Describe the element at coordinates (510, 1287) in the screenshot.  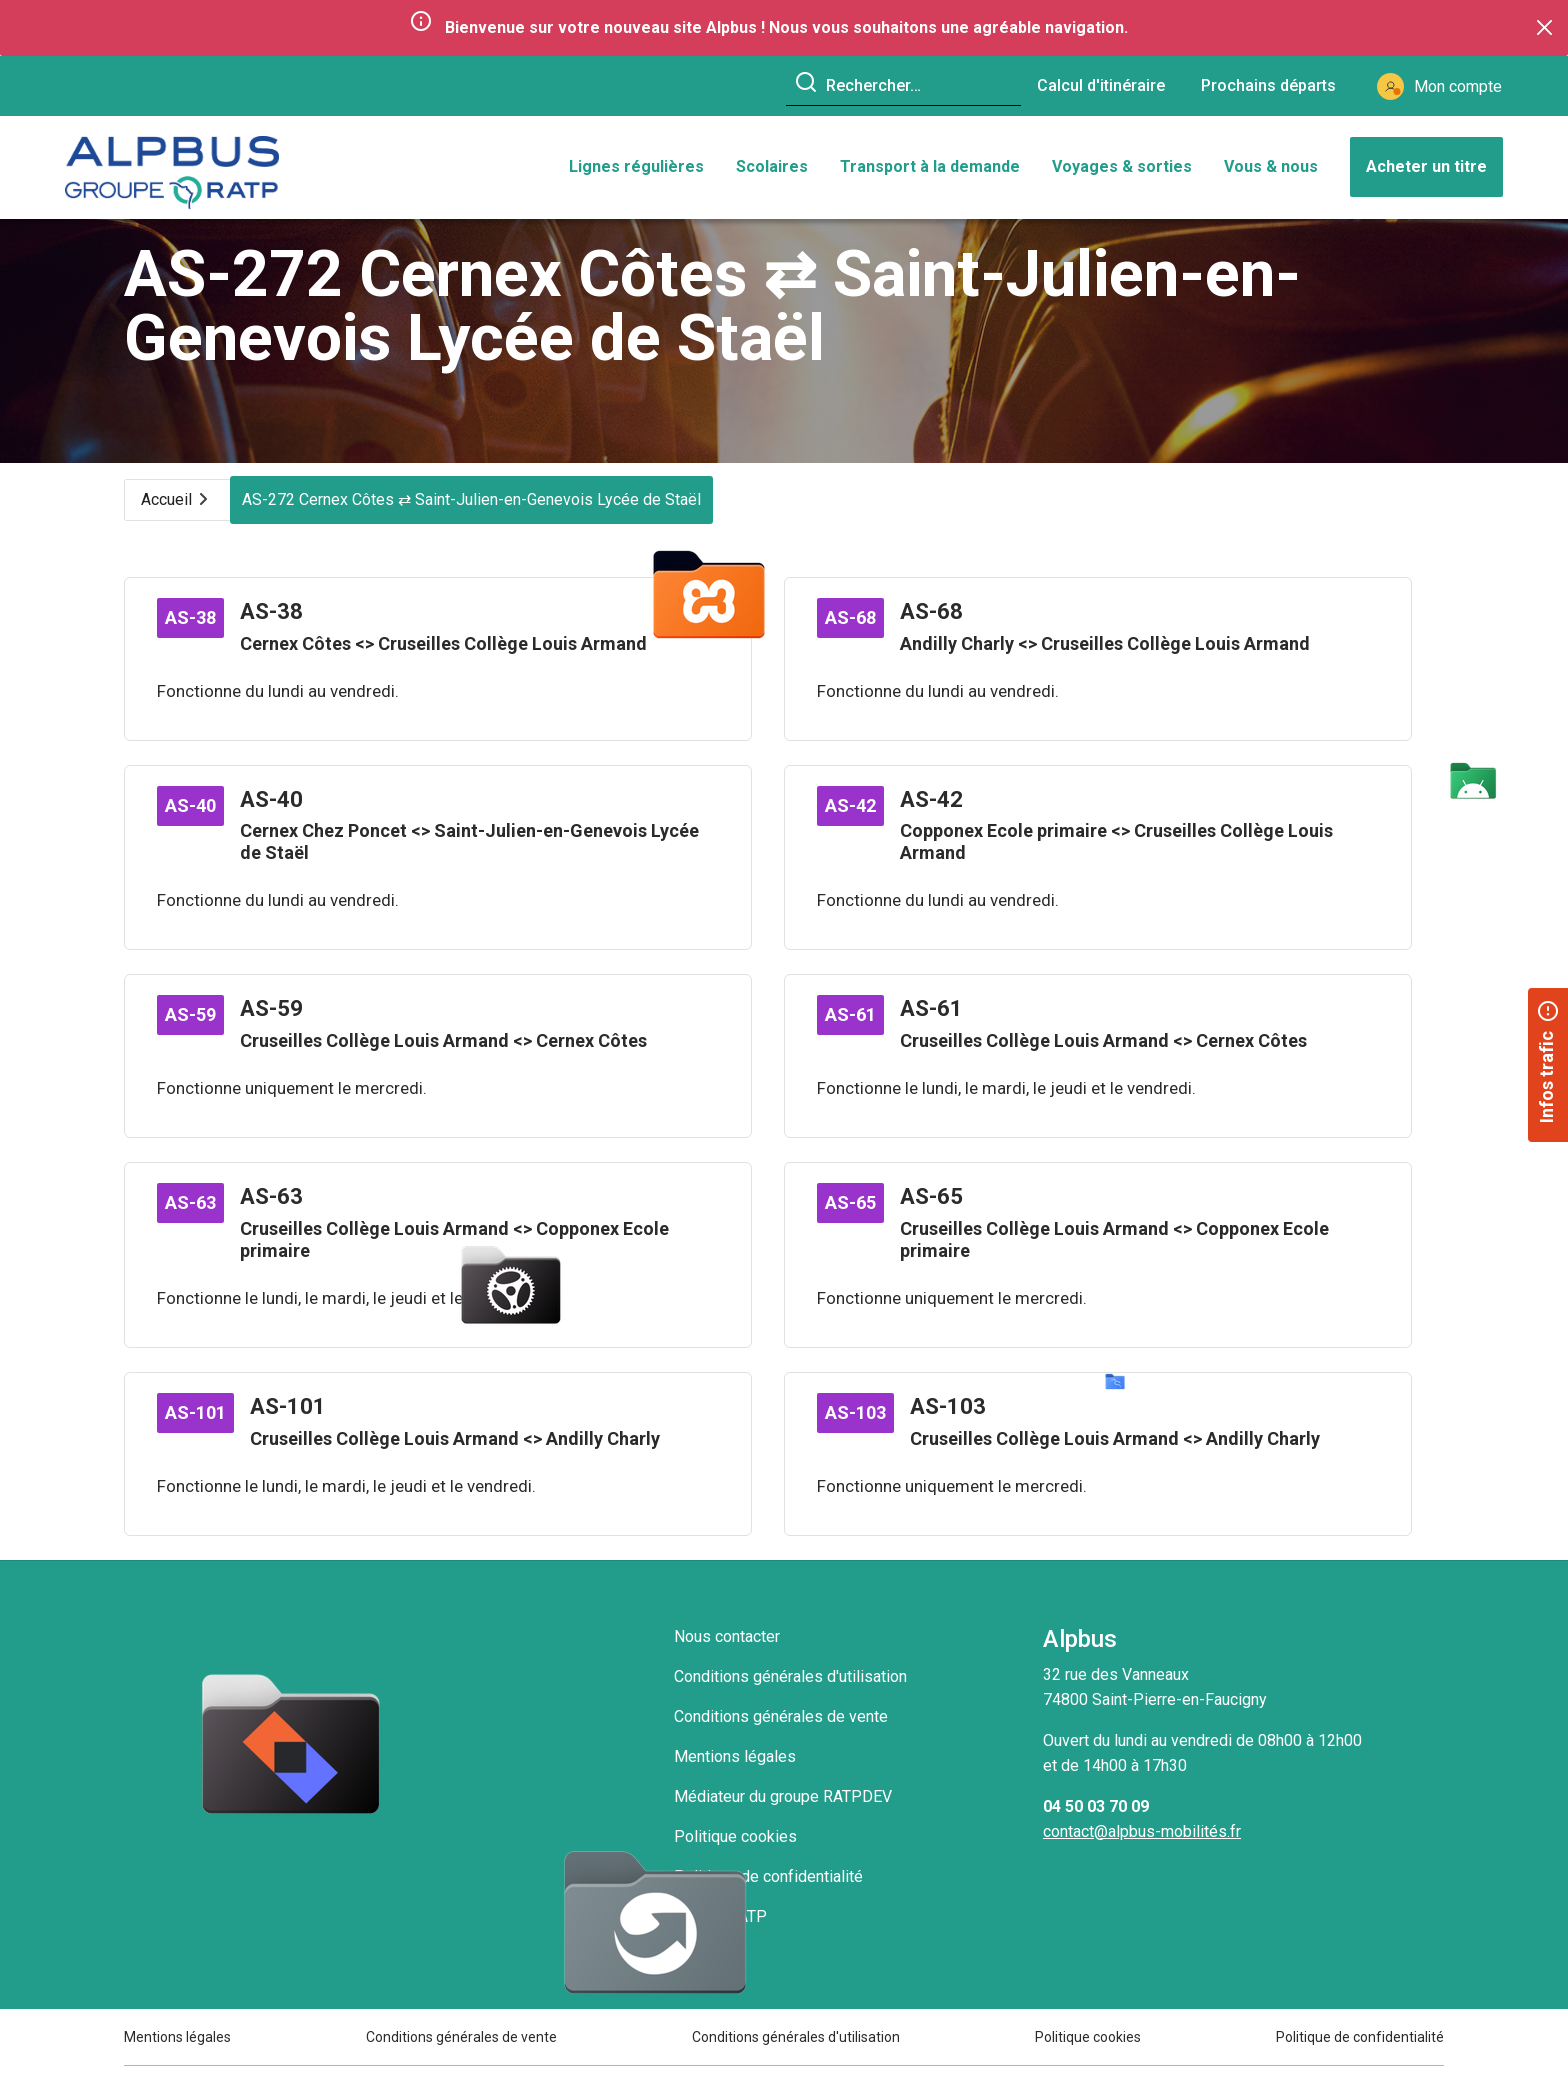
I see `open actix web framework project folder` at that location.